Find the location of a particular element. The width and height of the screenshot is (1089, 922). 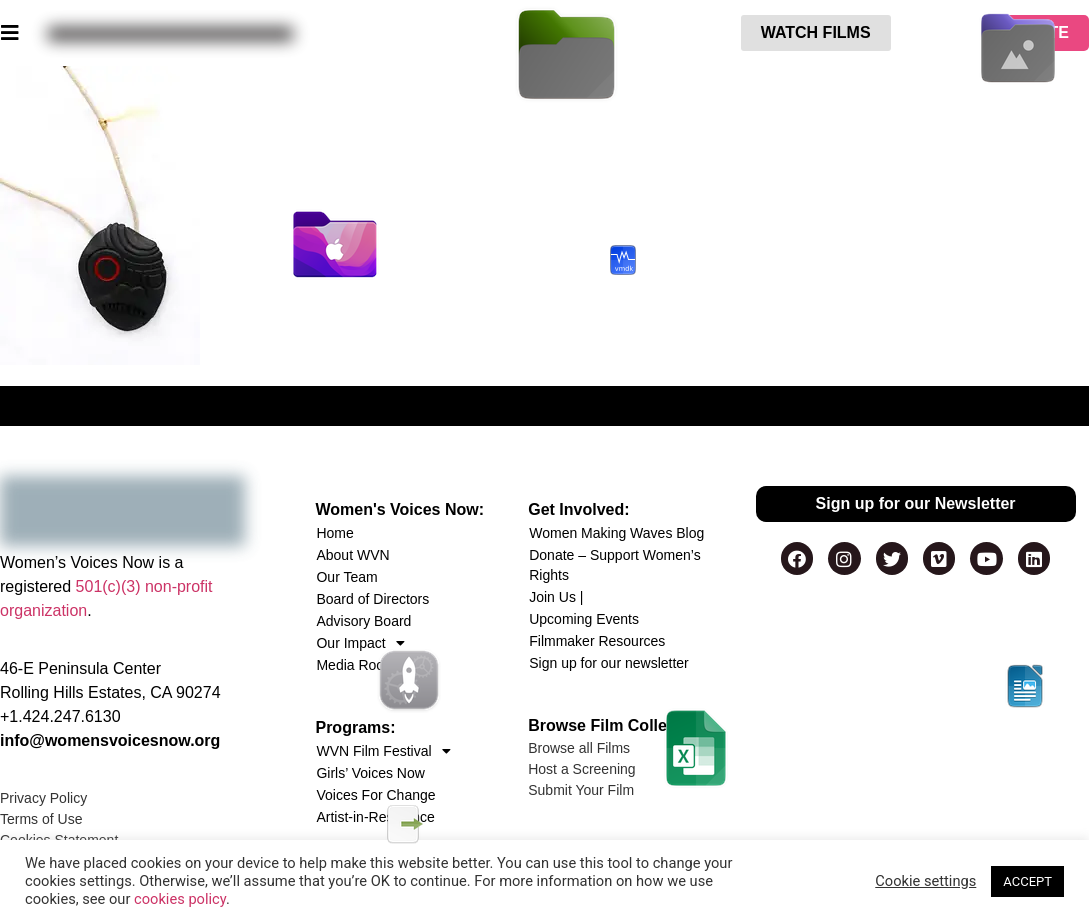

drop file here to move into folder is located at coordinates (566, 54).